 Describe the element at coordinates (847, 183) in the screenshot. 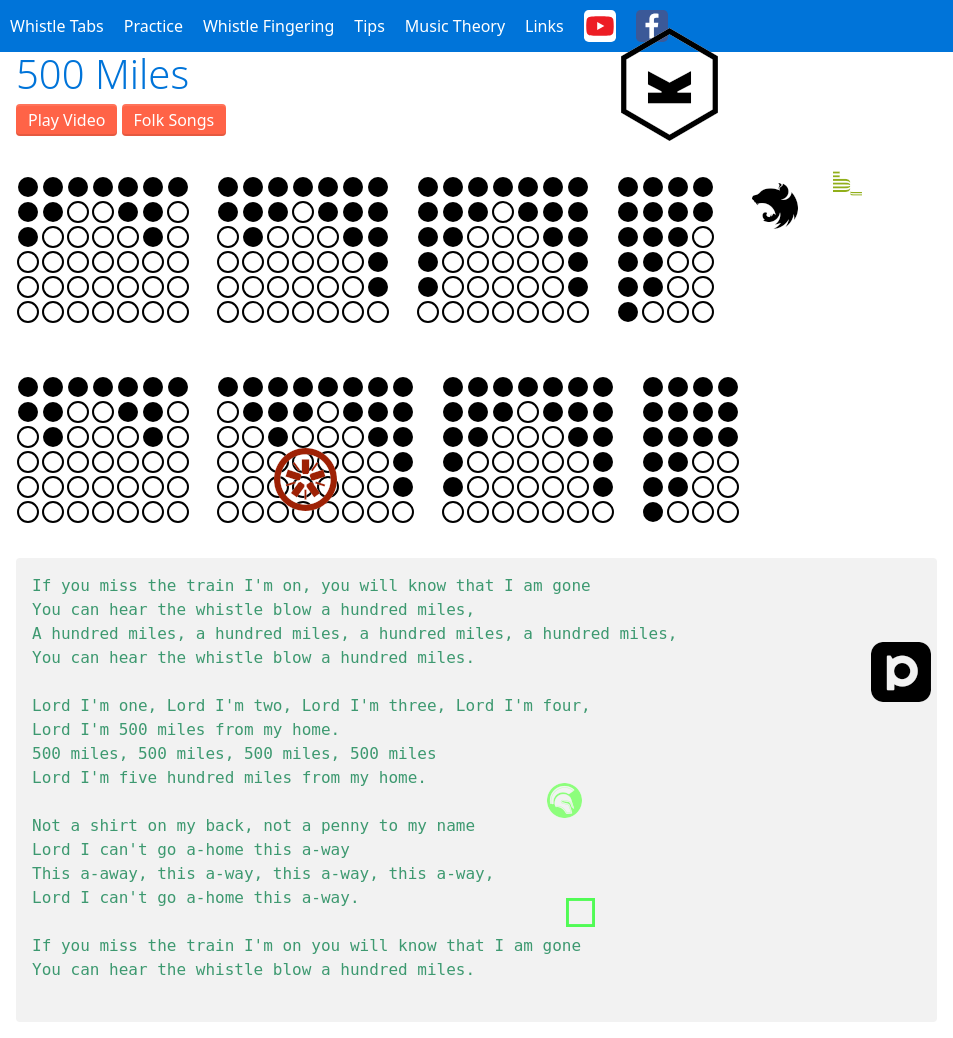

I see `BEM (Block Element Modifier) methodology logo` at that location.